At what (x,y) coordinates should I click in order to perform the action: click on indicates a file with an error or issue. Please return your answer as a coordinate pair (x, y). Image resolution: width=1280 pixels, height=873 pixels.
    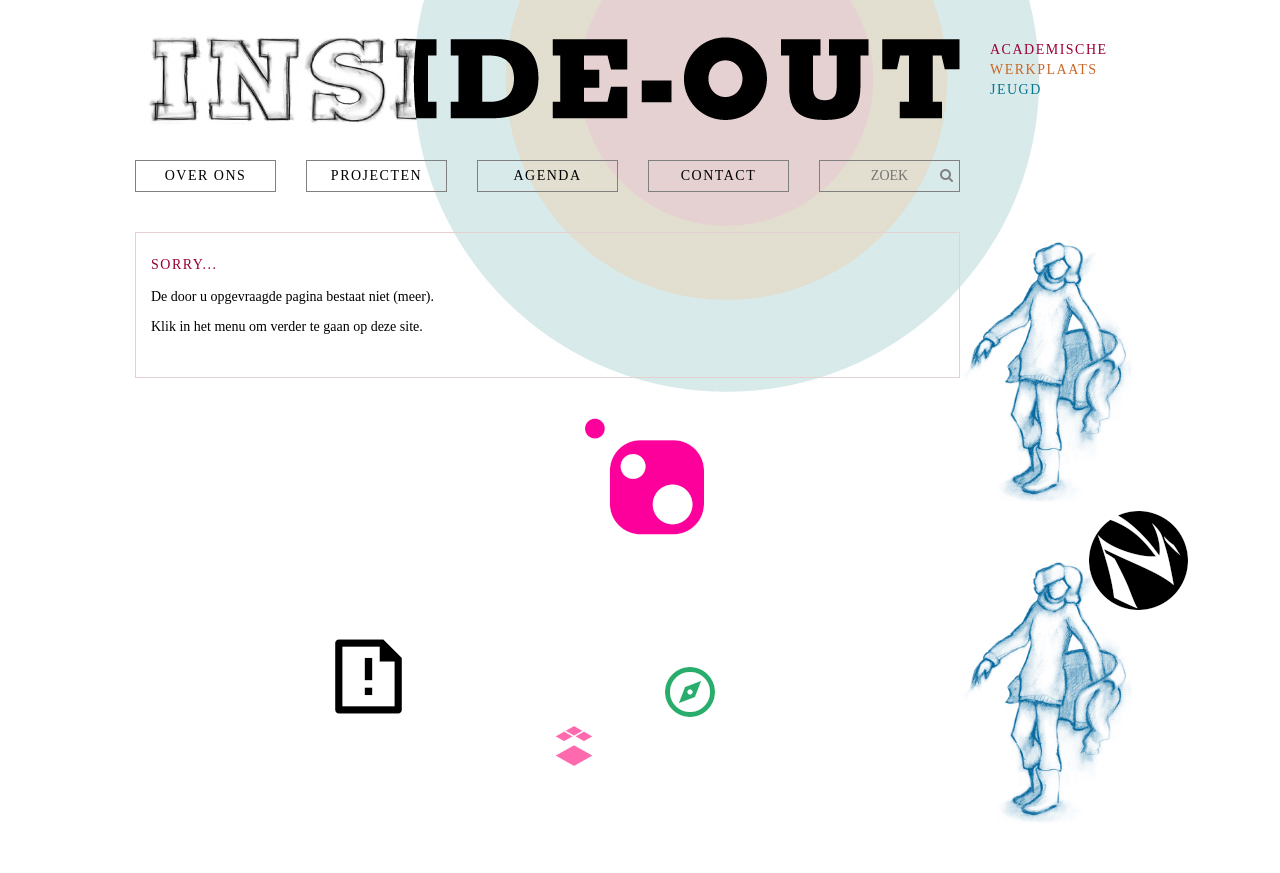
    Looking at the image, I should click on (368, 676).